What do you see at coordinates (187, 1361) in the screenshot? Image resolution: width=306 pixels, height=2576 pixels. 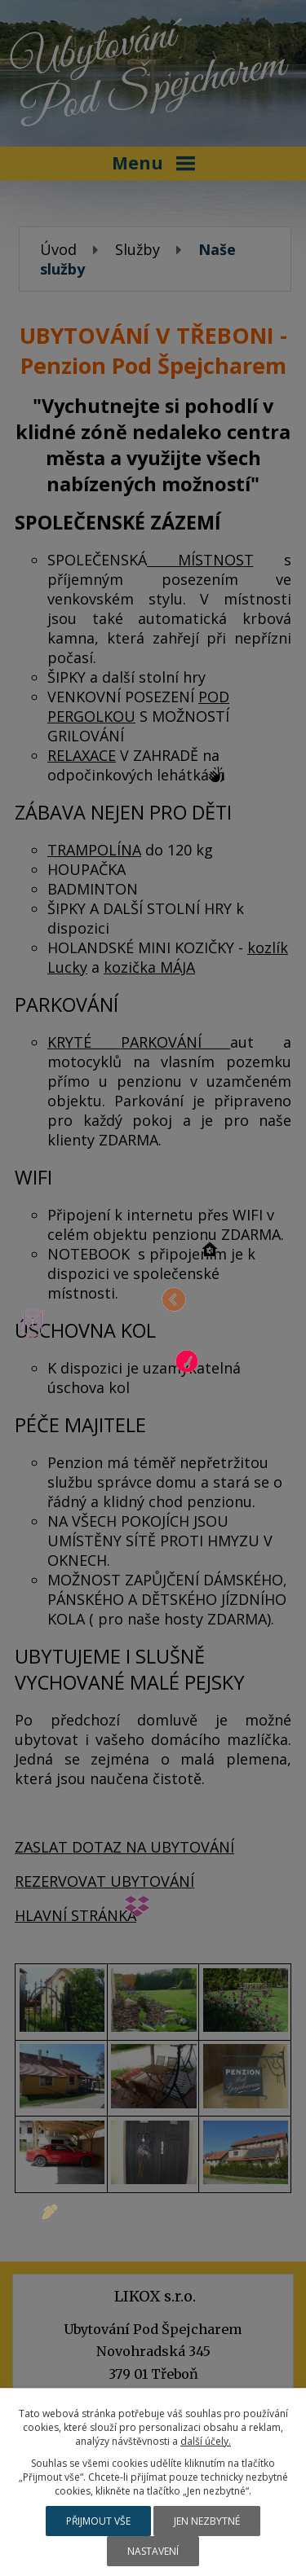 I see `indicates high performance or speed level` at bounding box center [187, 1361].